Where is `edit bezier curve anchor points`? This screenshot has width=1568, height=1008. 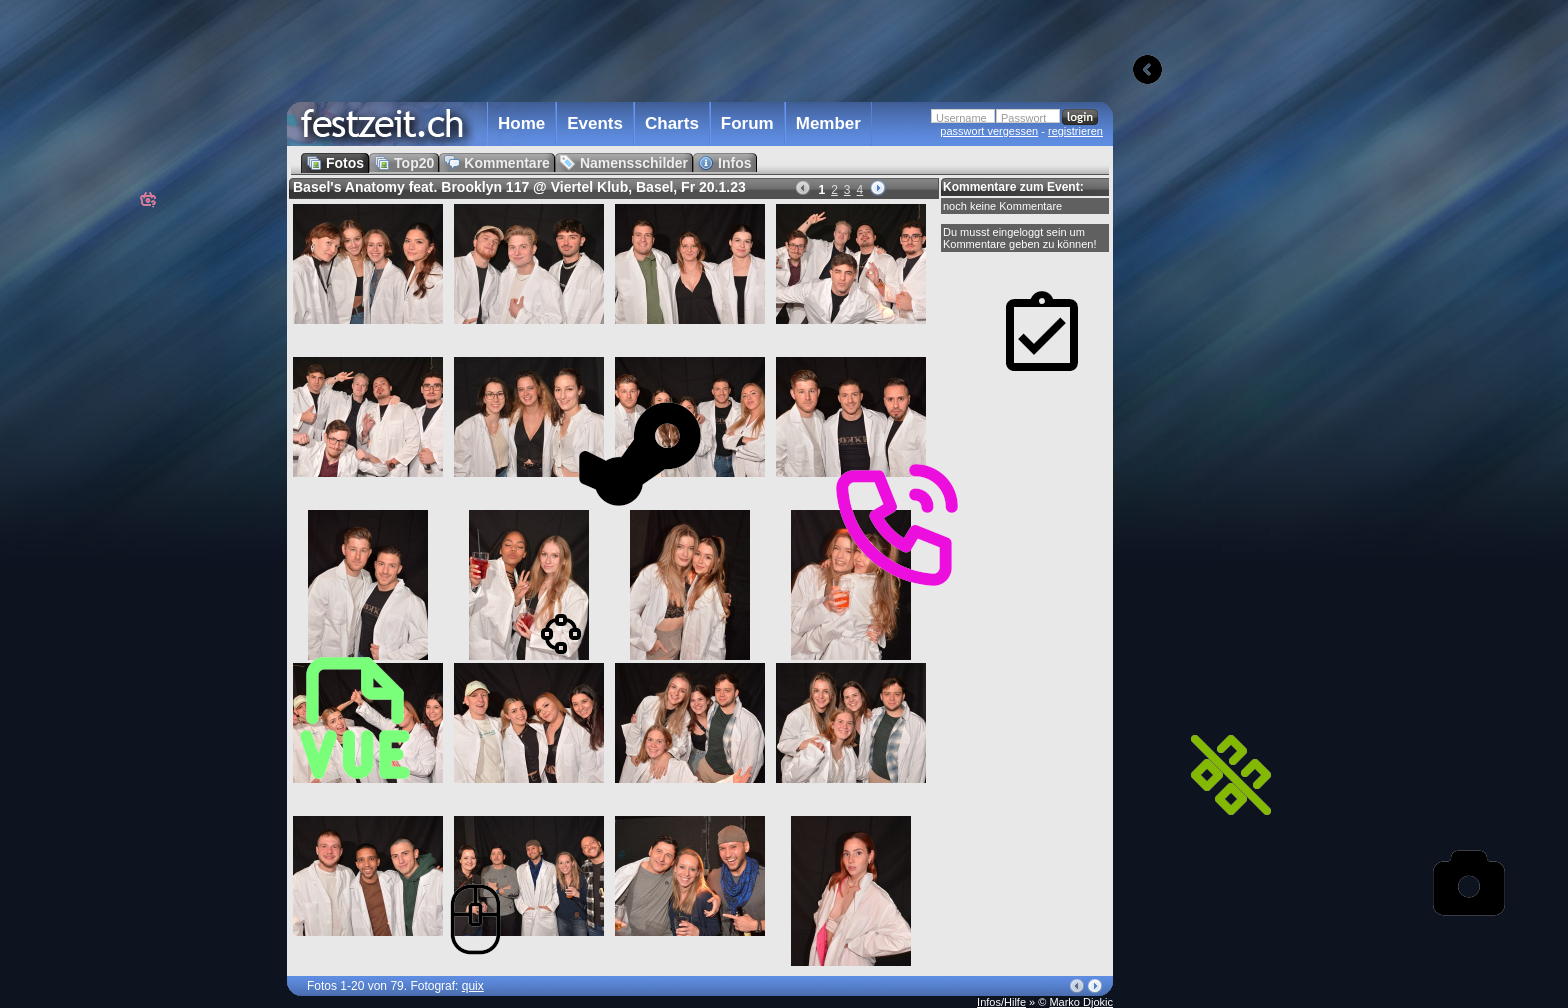
edit bezier curve anchor points is located at coordinates (561, 634).